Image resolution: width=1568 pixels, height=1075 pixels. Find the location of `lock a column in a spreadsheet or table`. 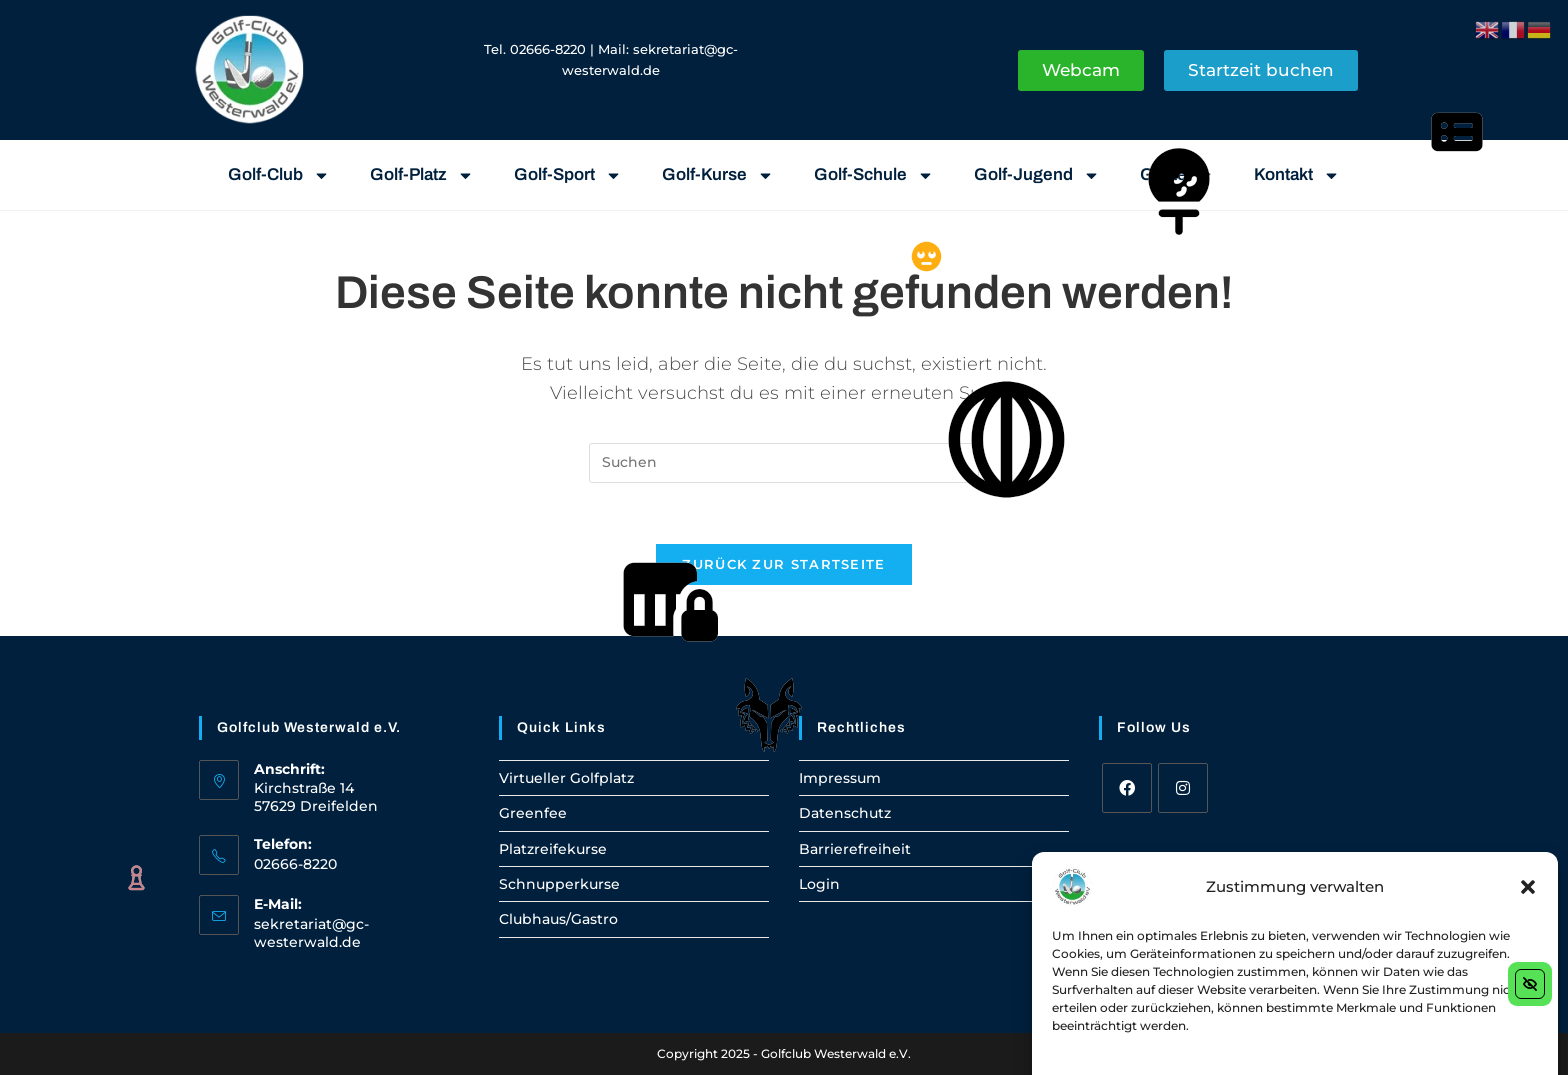

lock a column in a spreadsheet or table is located at coordinates (665, 599).